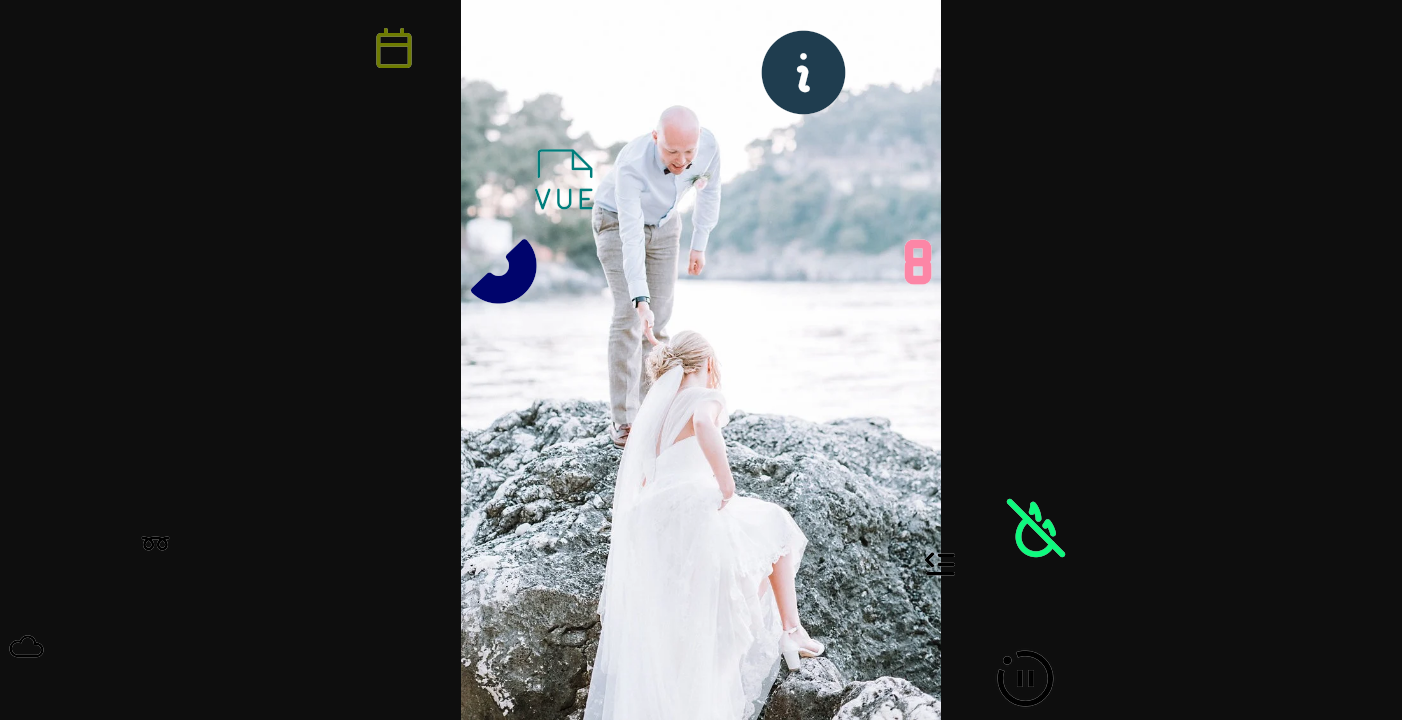  Describe the element at coordinates (155, 543) in the screenshot. I see `voicemail indicator or notification` at that location.